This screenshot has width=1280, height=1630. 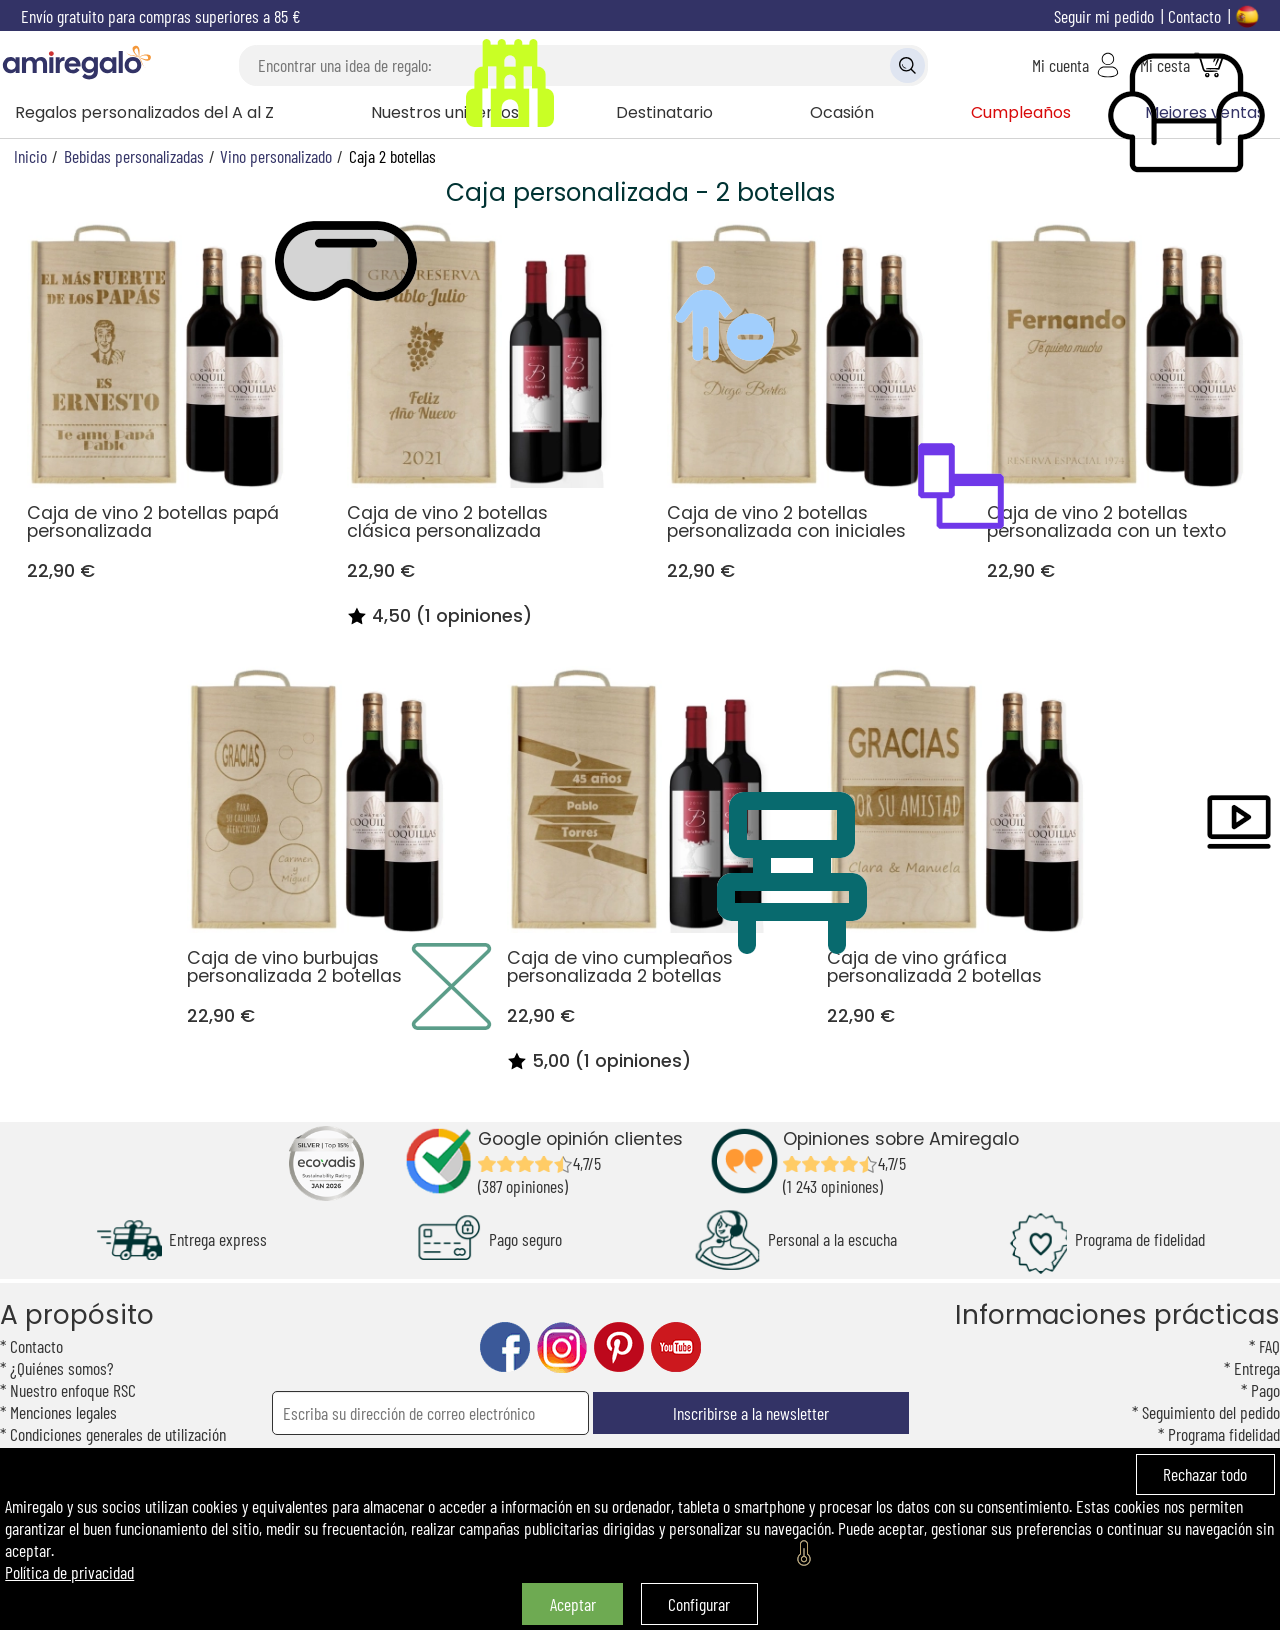 What do you see at coordinates (804, 1553) in the screenshot?
I see `view current temperature` at bounding box center [804, 1553].